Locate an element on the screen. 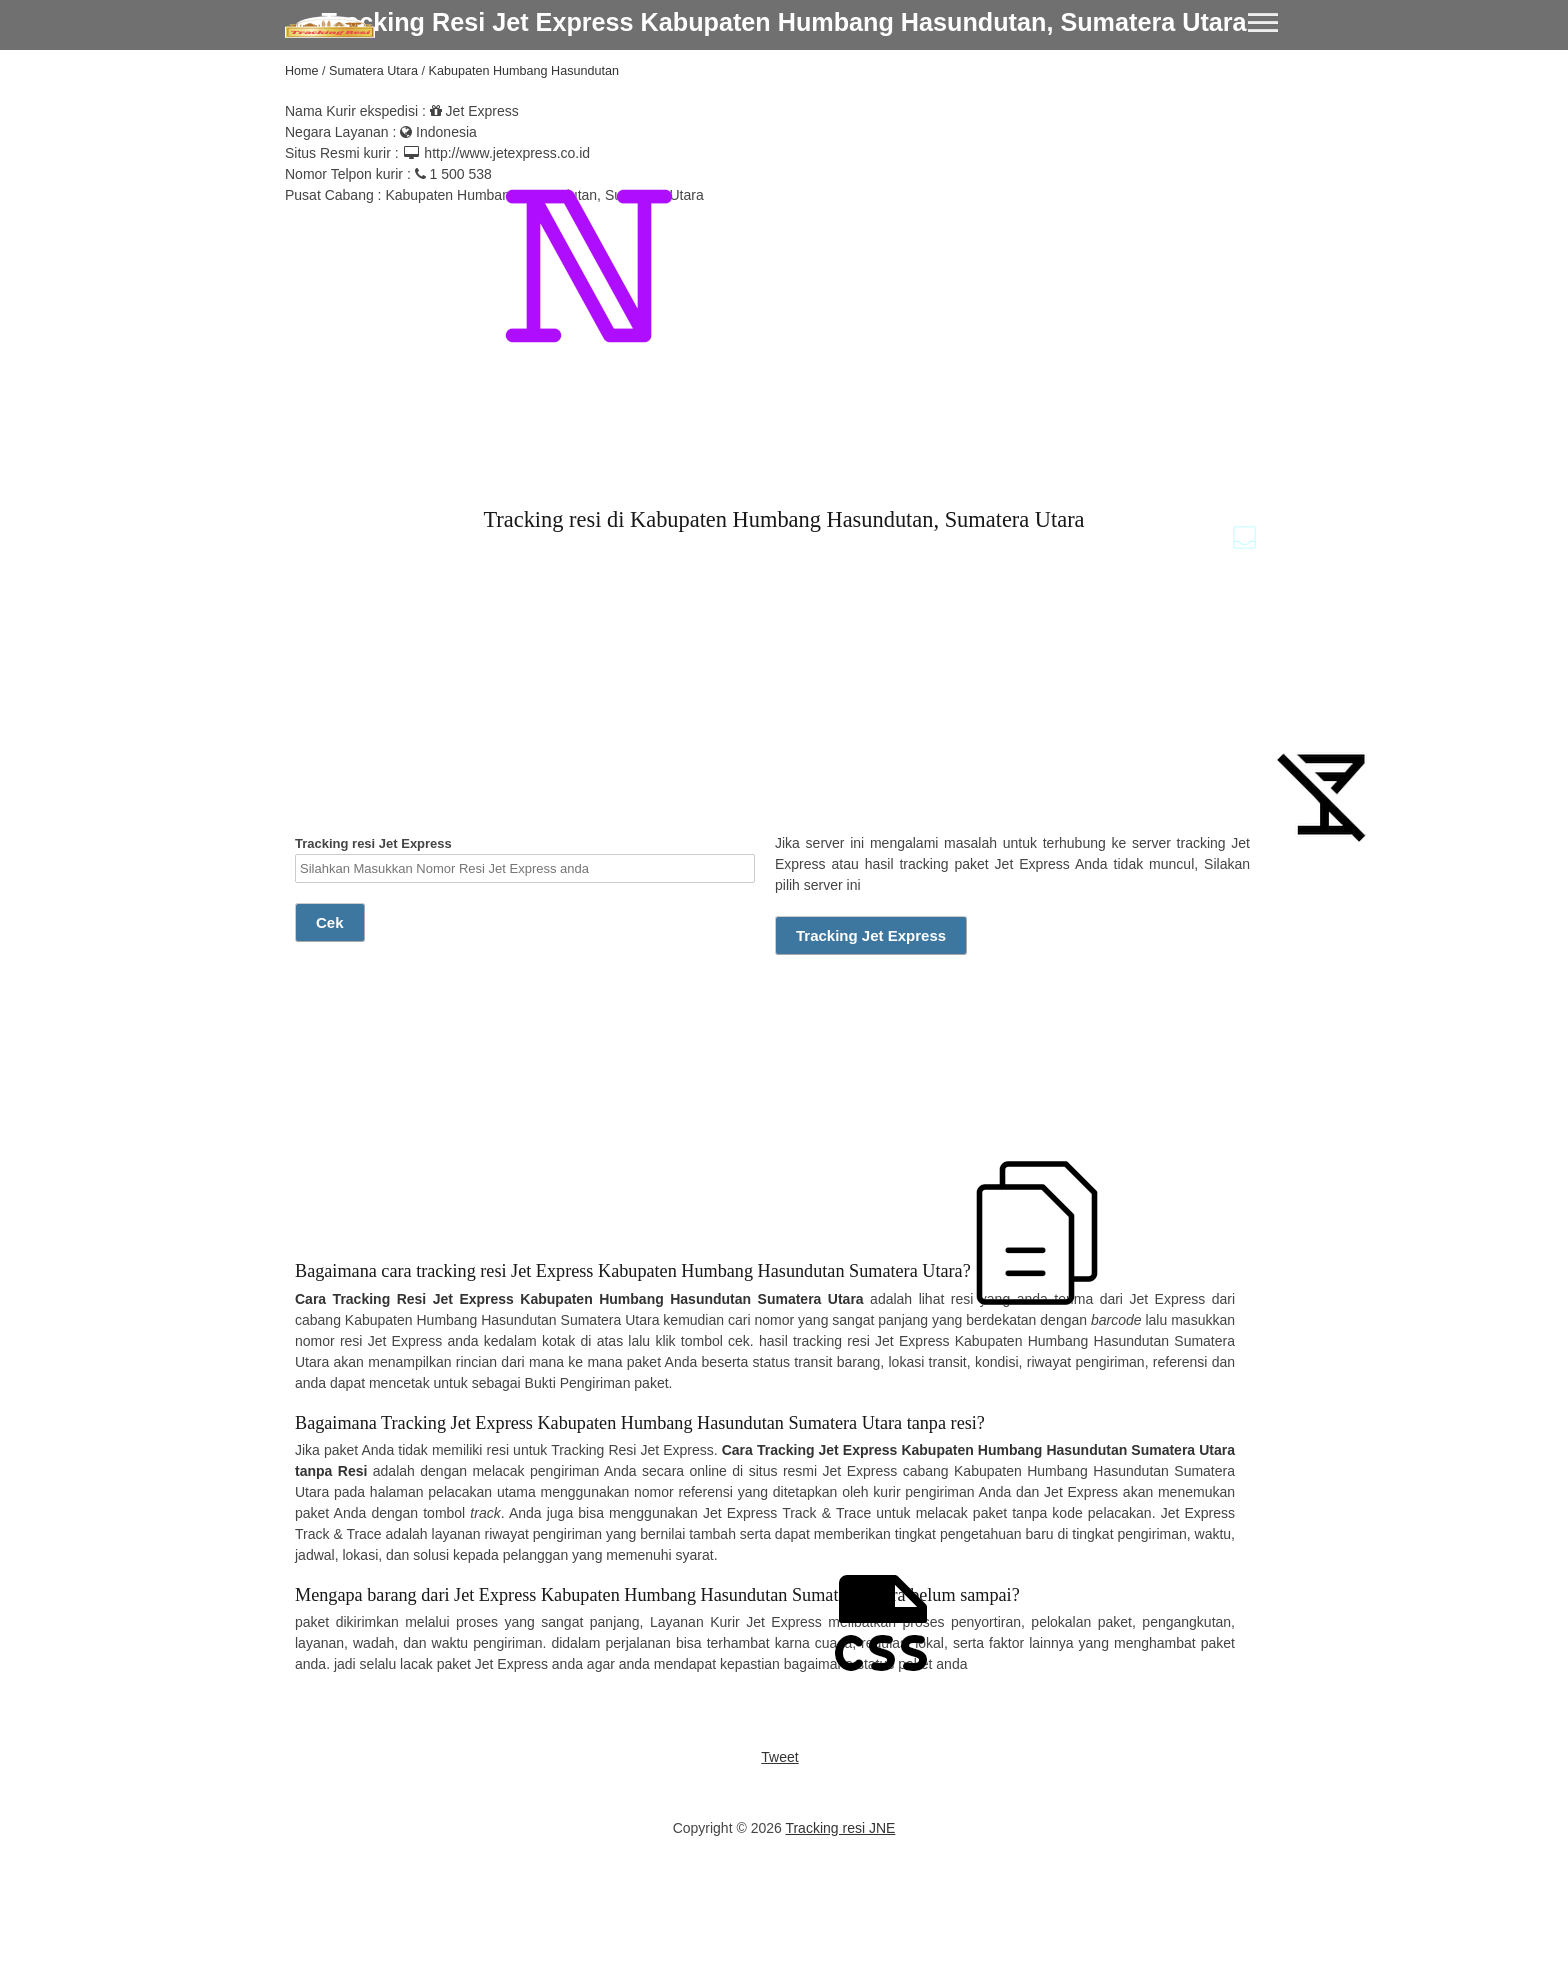  indicates alcohol-free zone or no drinks allowed is located at coordinates (1324, 794).